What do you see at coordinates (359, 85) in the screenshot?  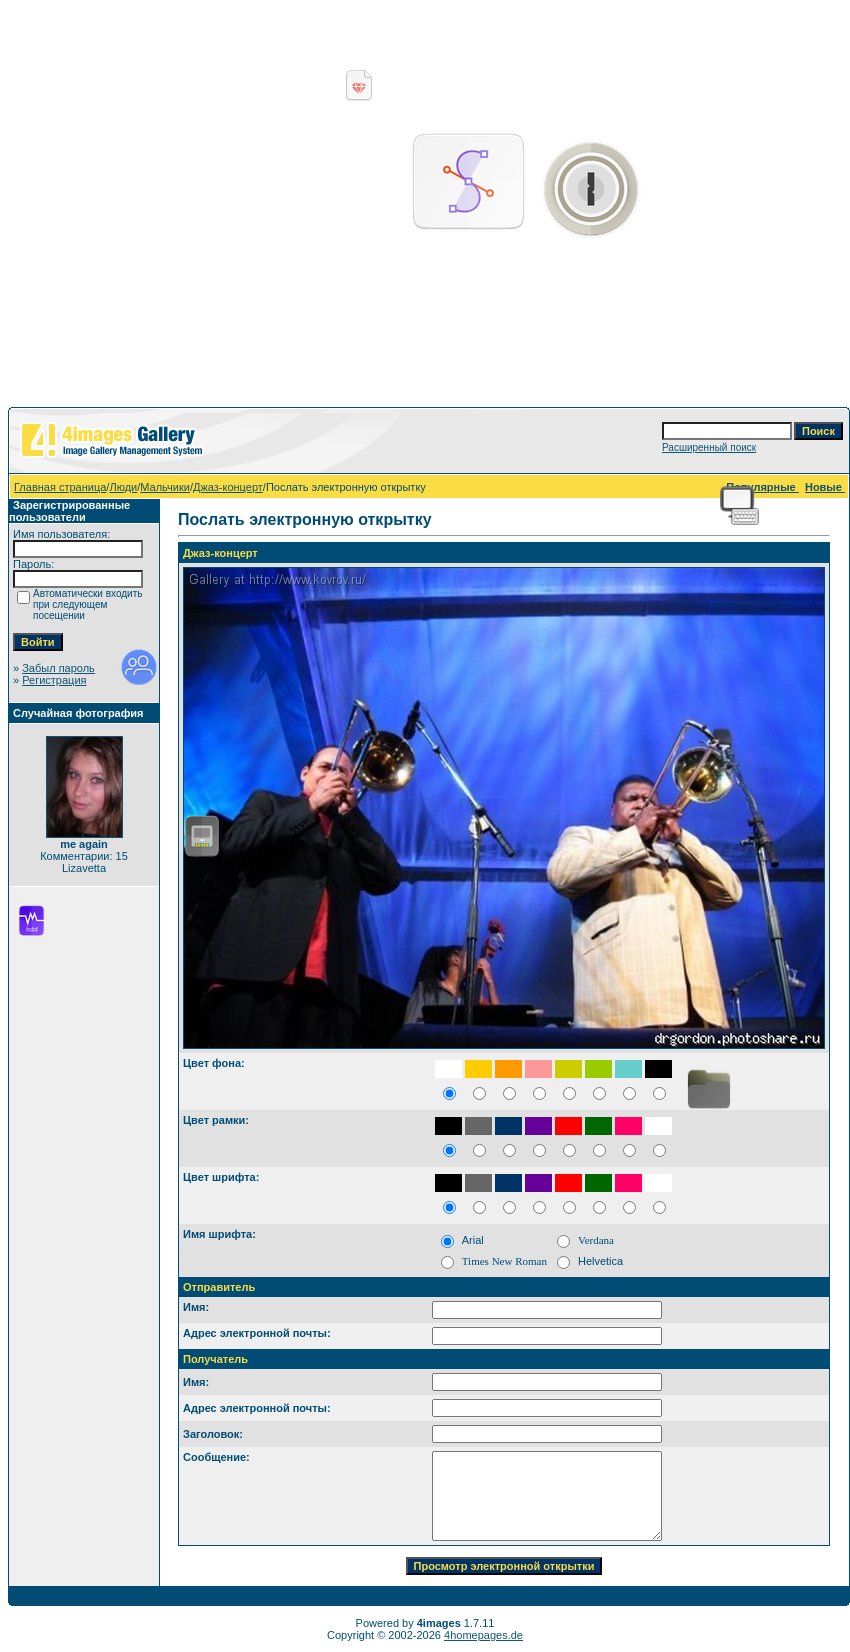 I see `ruby programming language source file` at bounding box center [359, 85].